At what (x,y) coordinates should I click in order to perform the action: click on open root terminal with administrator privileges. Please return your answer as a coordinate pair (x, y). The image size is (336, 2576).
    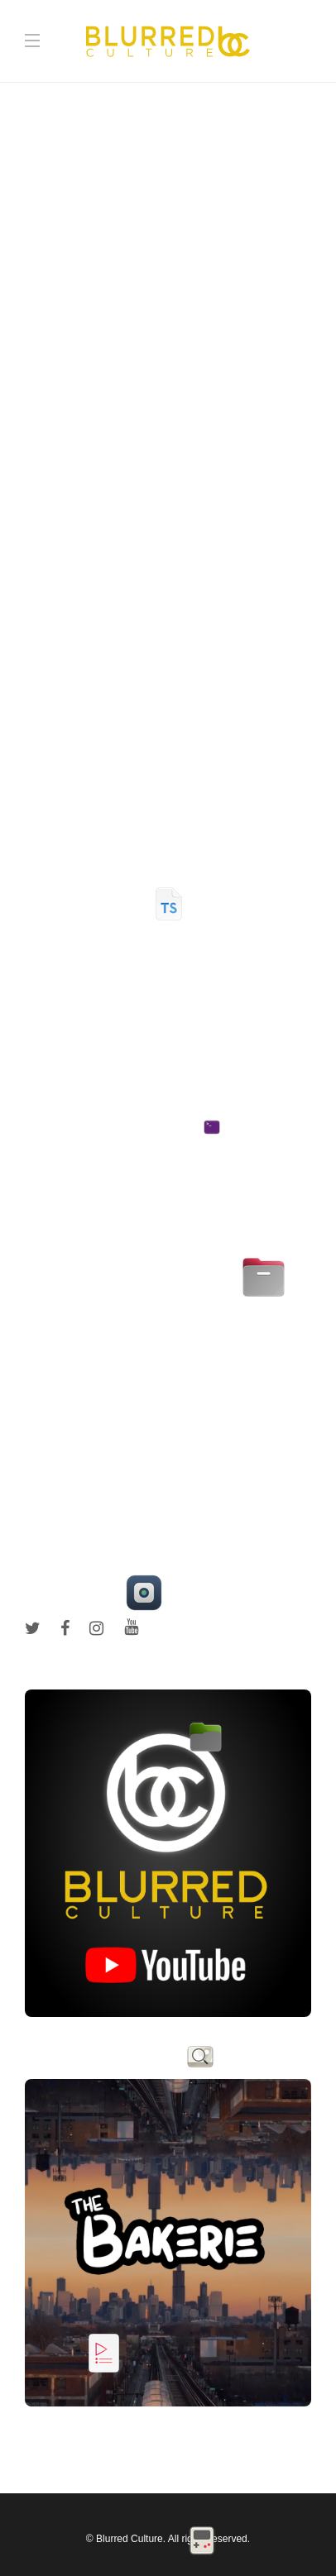
    Looking at the image, I should click on (212, 1127).